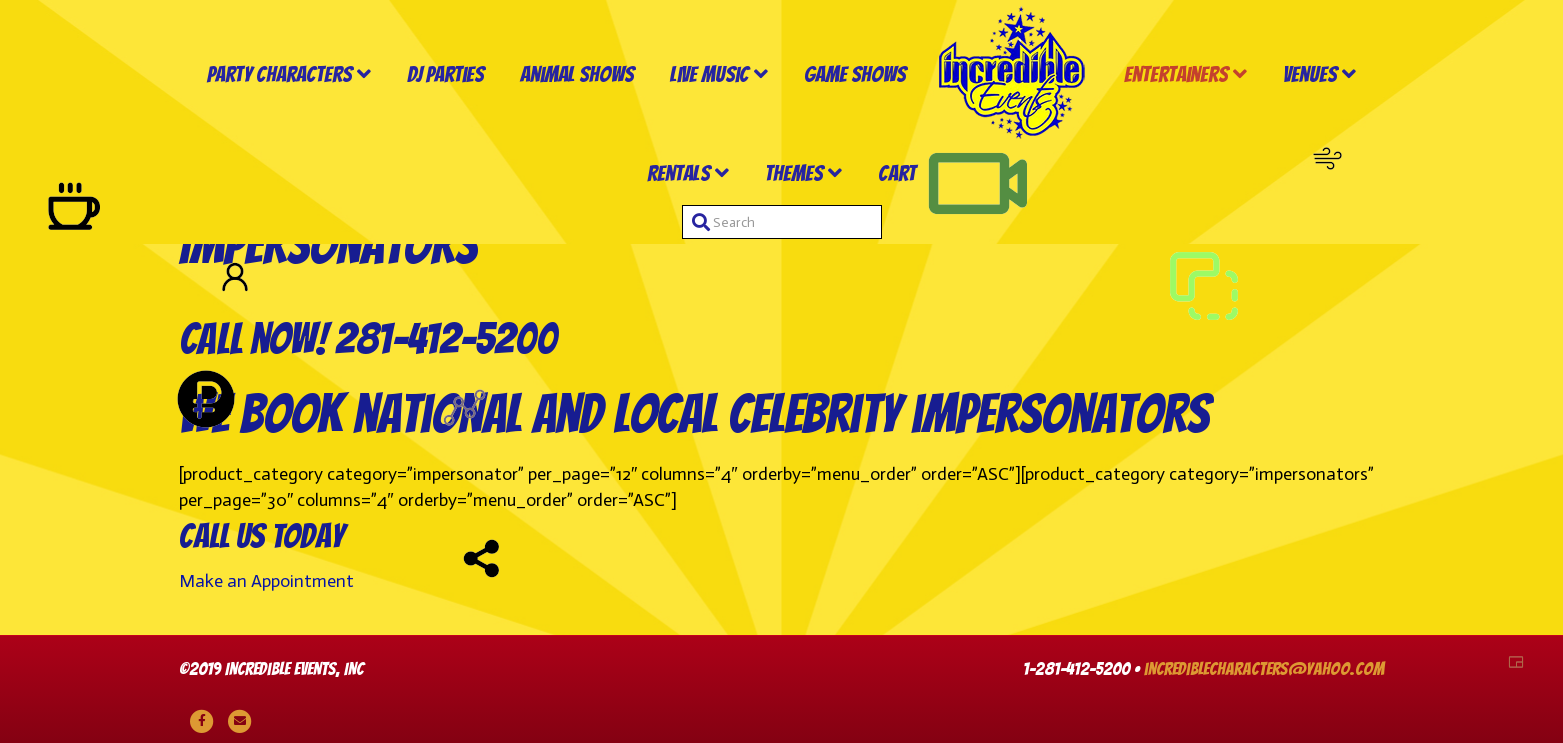  What do you see at coordinates (482, 558) in the screenshot?
I see `share content with others` at bounding box center [482, 558].